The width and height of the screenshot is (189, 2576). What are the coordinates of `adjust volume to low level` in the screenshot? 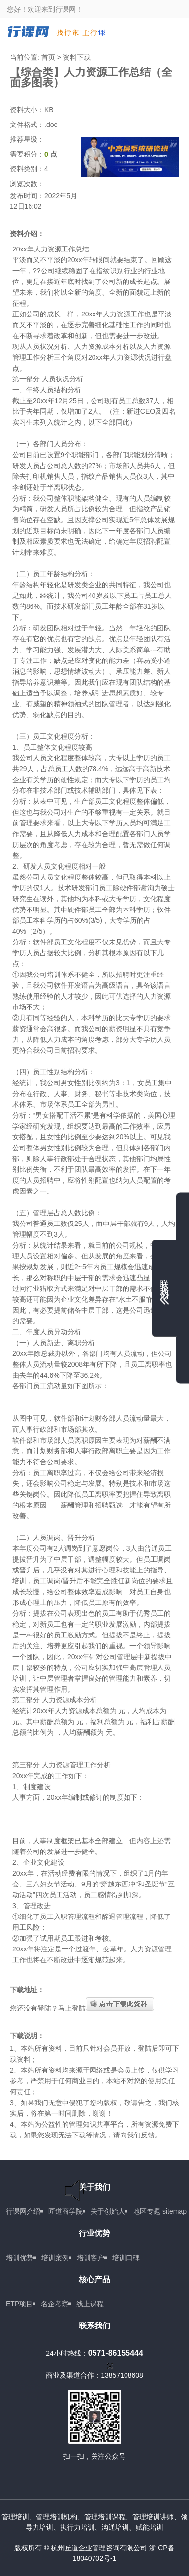 It's located at (76, 2191).